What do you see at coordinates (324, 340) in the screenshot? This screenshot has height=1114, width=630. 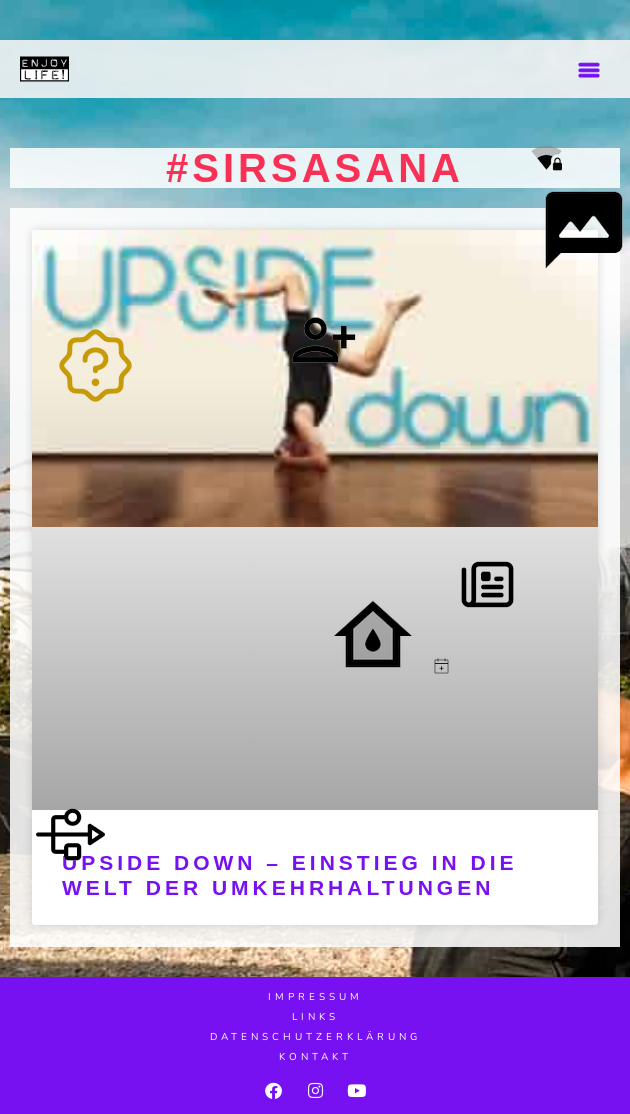 I see `add a new contact` at bounding box center [324, 340].